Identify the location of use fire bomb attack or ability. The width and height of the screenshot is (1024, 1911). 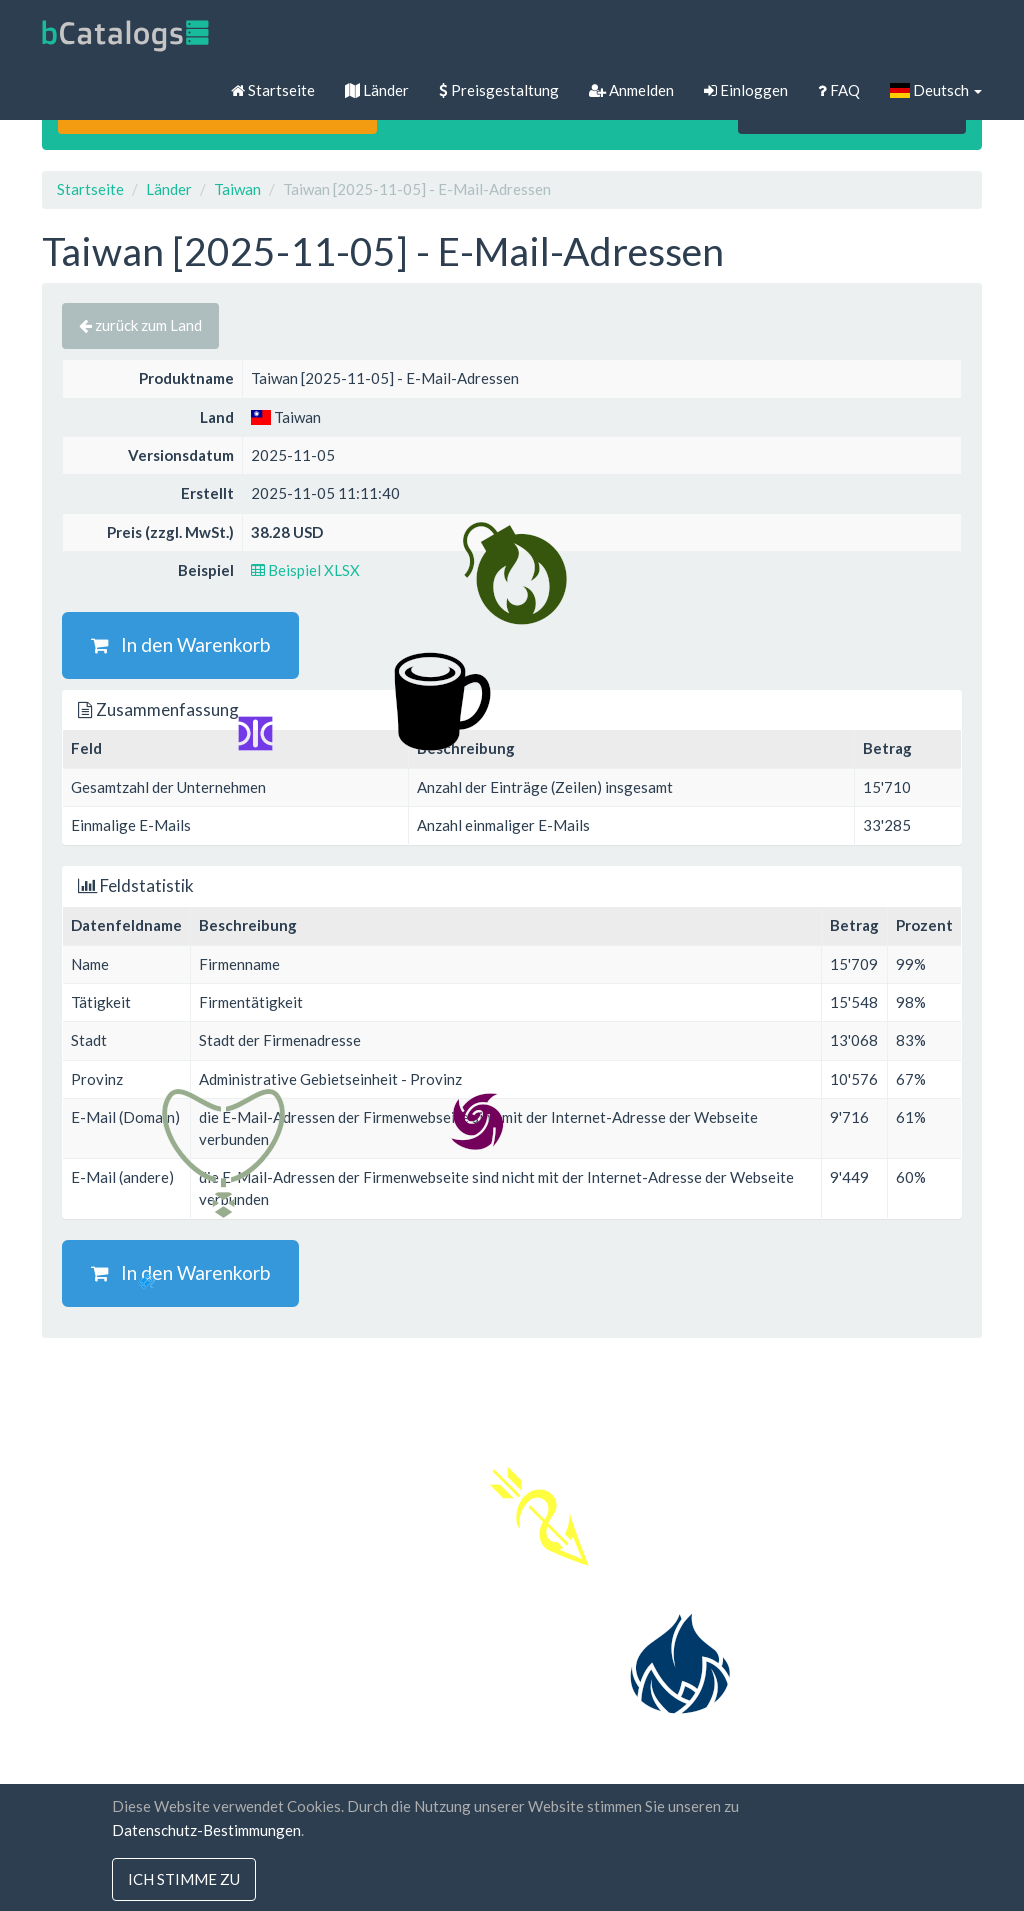
(514, 572).